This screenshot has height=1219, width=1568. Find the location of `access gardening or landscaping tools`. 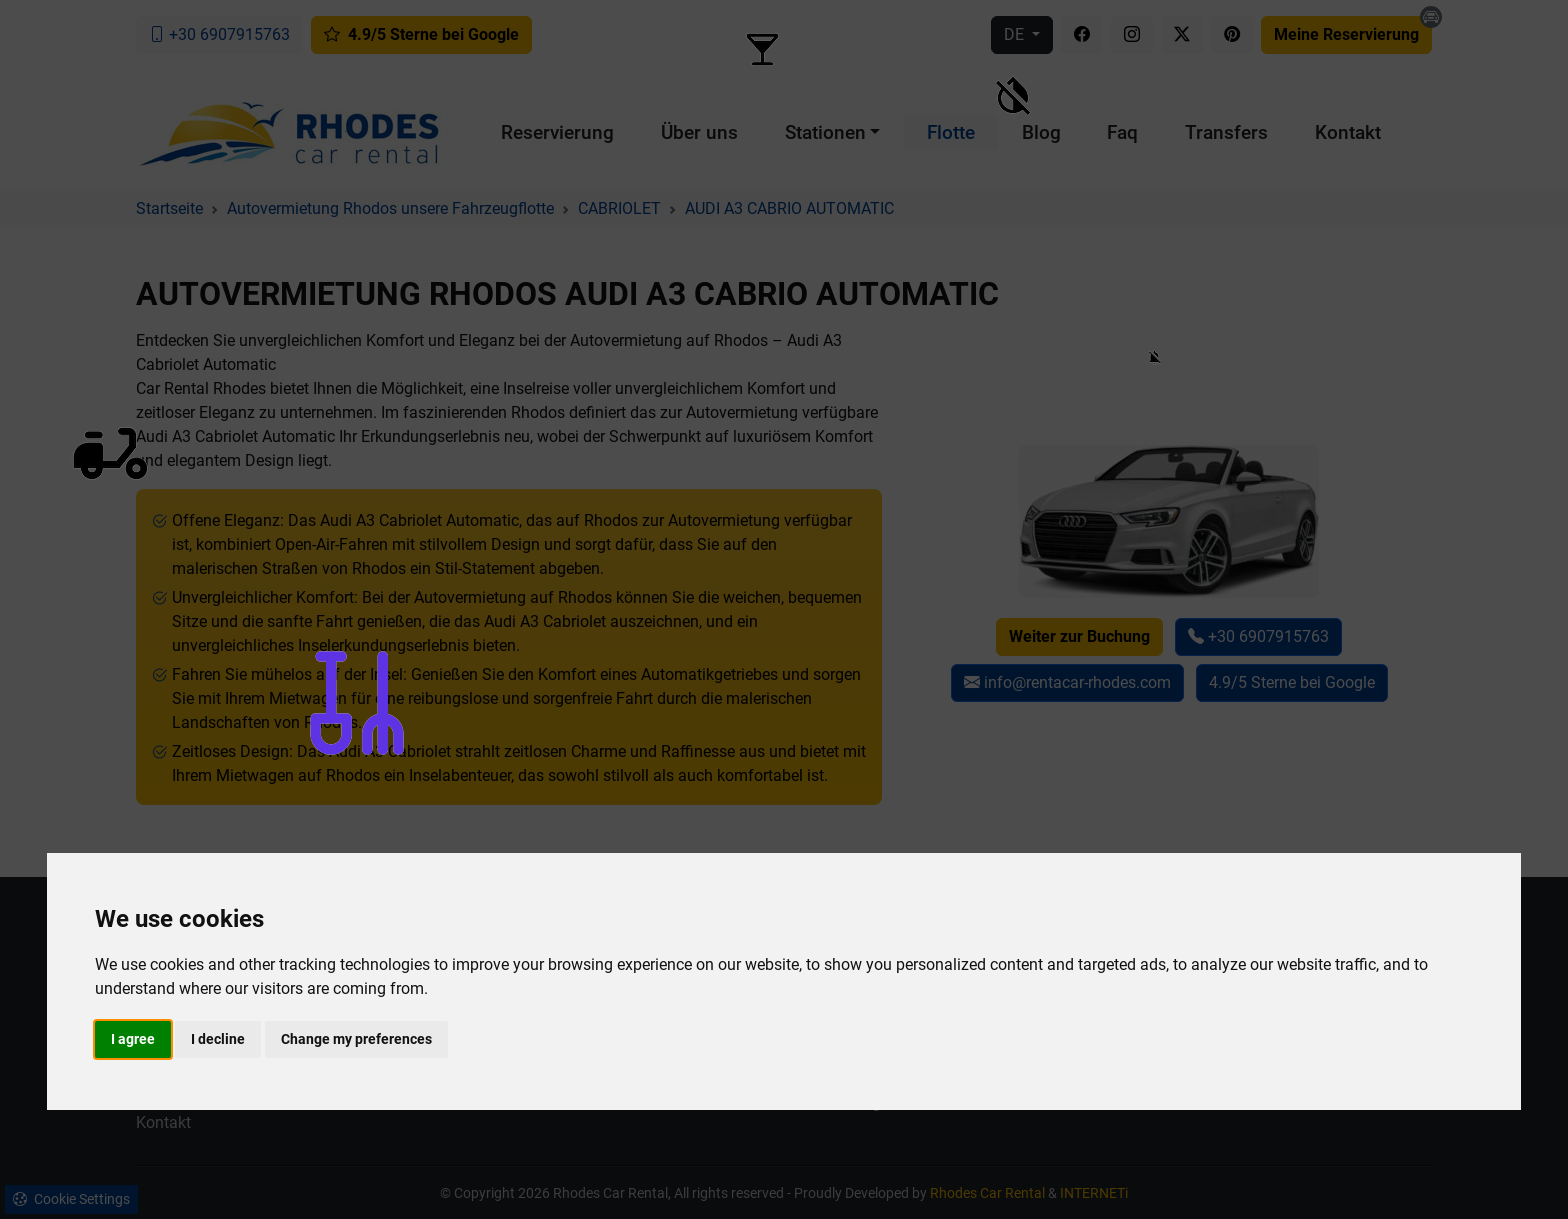

access gardening or landscaping tools is located at coordinates (357, 703).